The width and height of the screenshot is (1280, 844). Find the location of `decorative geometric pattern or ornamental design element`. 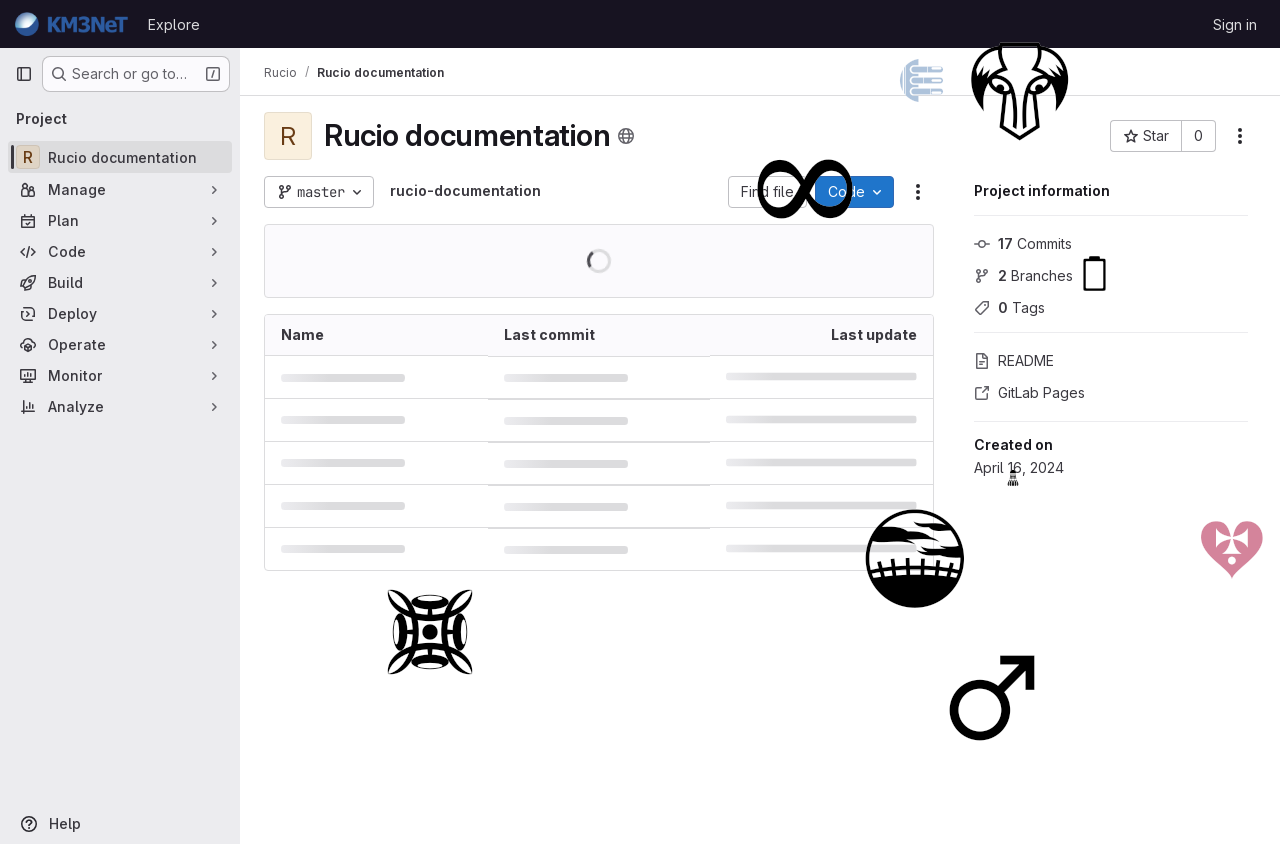

decorative geometric pattern or ornamental design element is located at coordinates (430, 632).